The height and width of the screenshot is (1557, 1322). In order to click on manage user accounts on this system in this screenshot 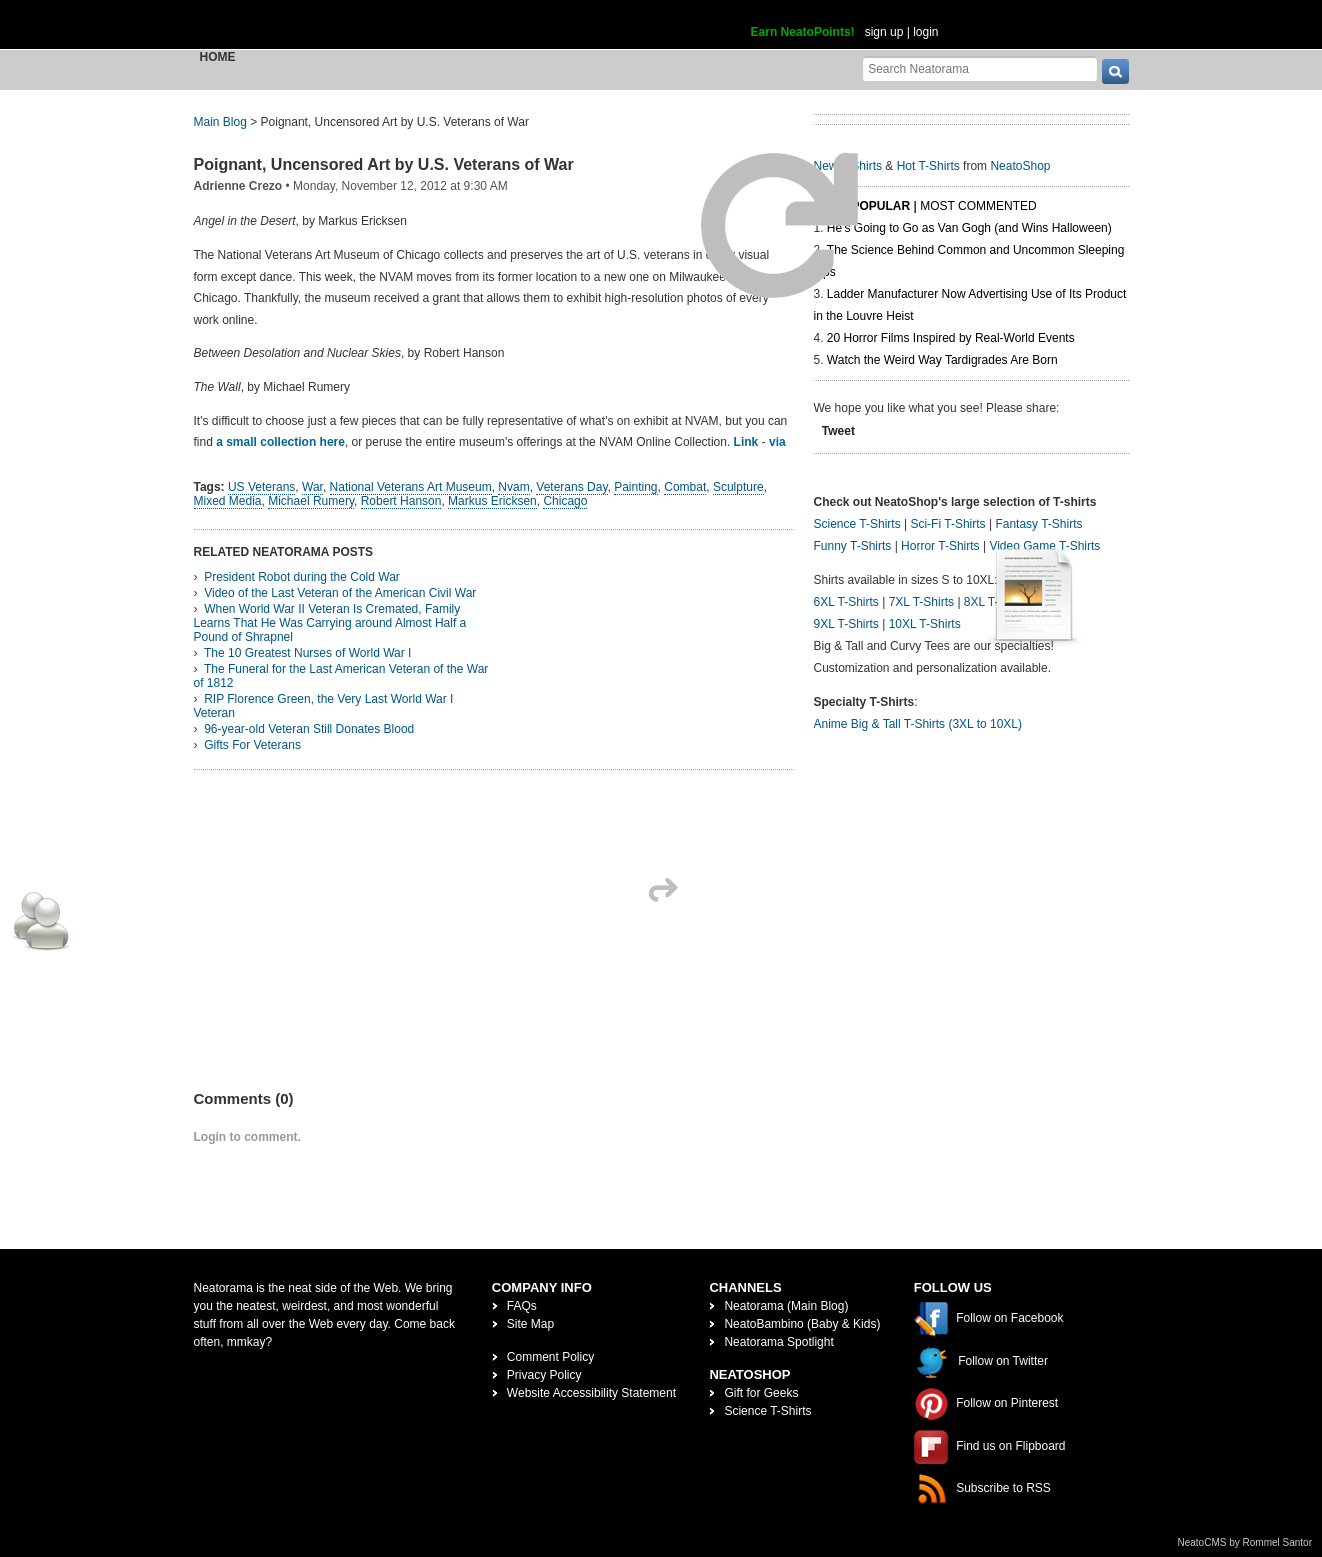, I will do `click(41, 921)`.